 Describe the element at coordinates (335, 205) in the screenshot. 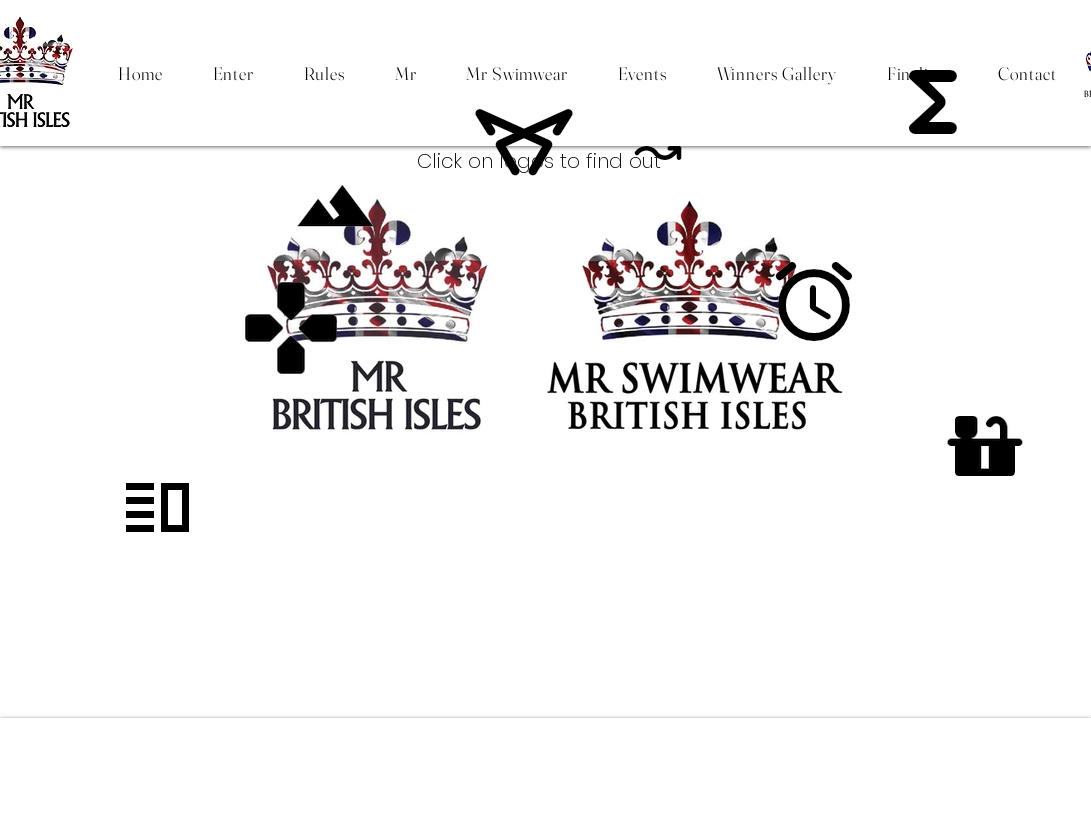

I see `view landscape or nature photos` at that location.